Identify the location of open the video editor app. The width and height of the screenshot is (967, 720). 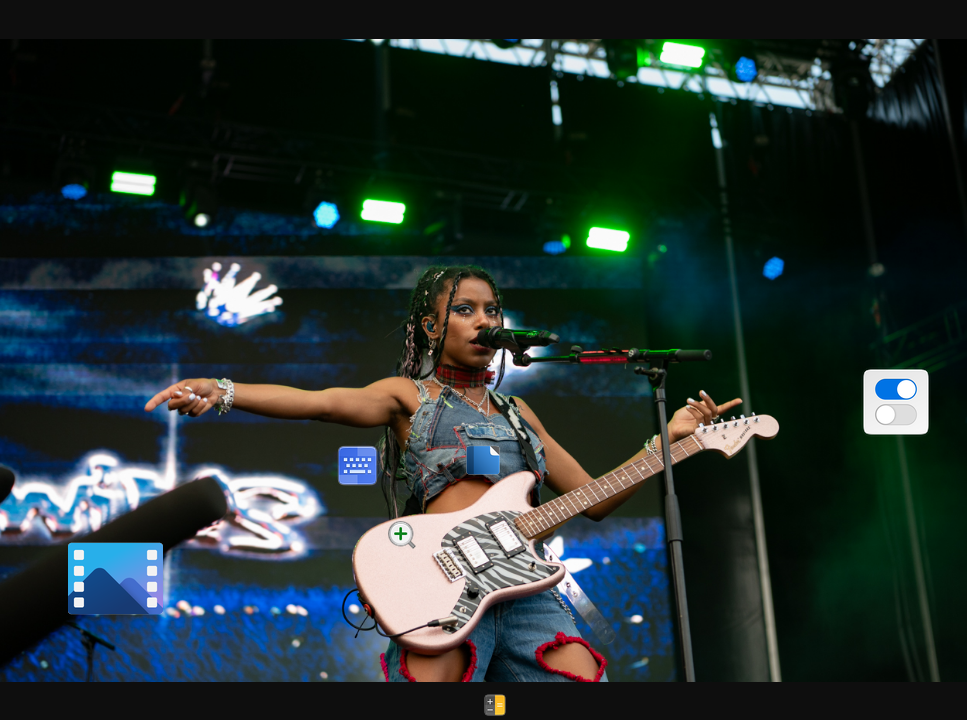
(115, 578).